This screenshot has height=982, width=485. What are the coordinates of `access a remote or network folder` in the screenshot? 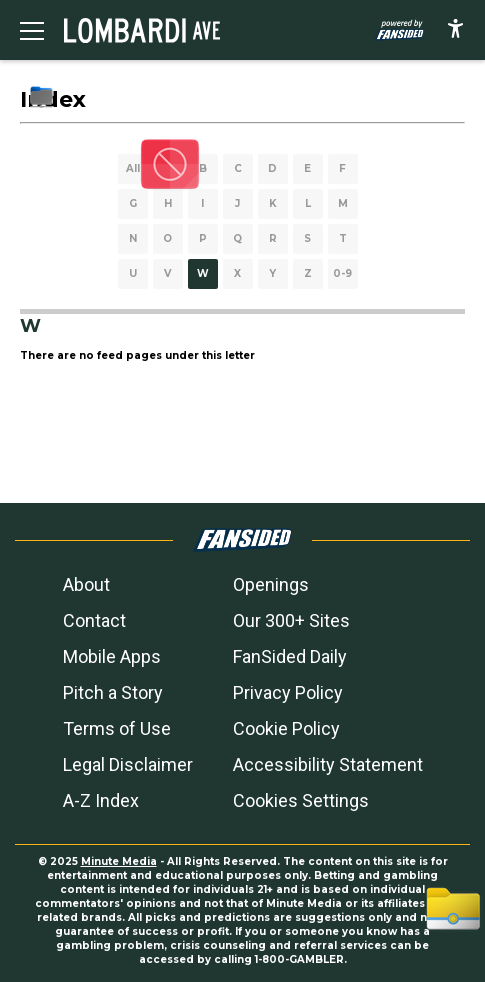 It's located at (41, 96).